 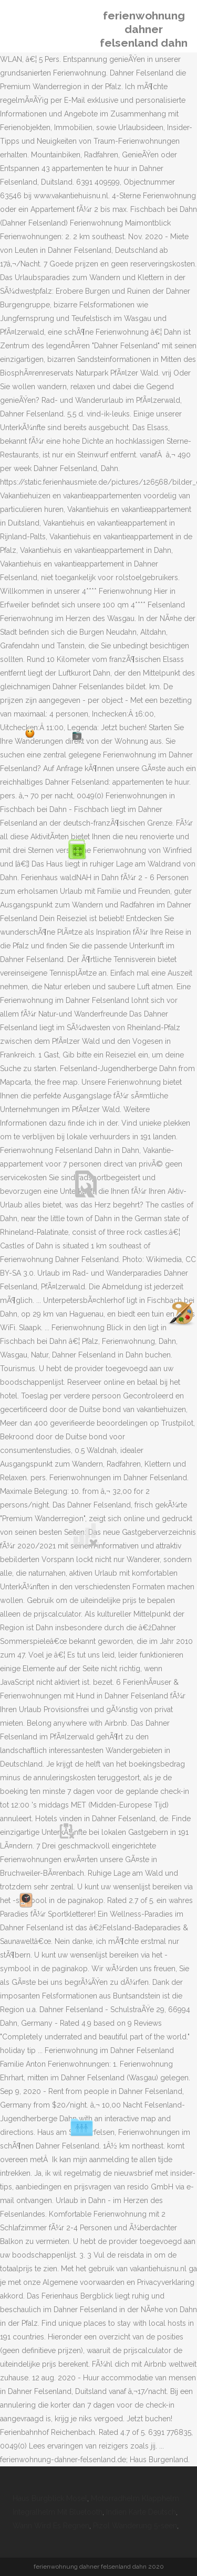 I want to click on access help documentation or user manual, so click(x=77, y=850).